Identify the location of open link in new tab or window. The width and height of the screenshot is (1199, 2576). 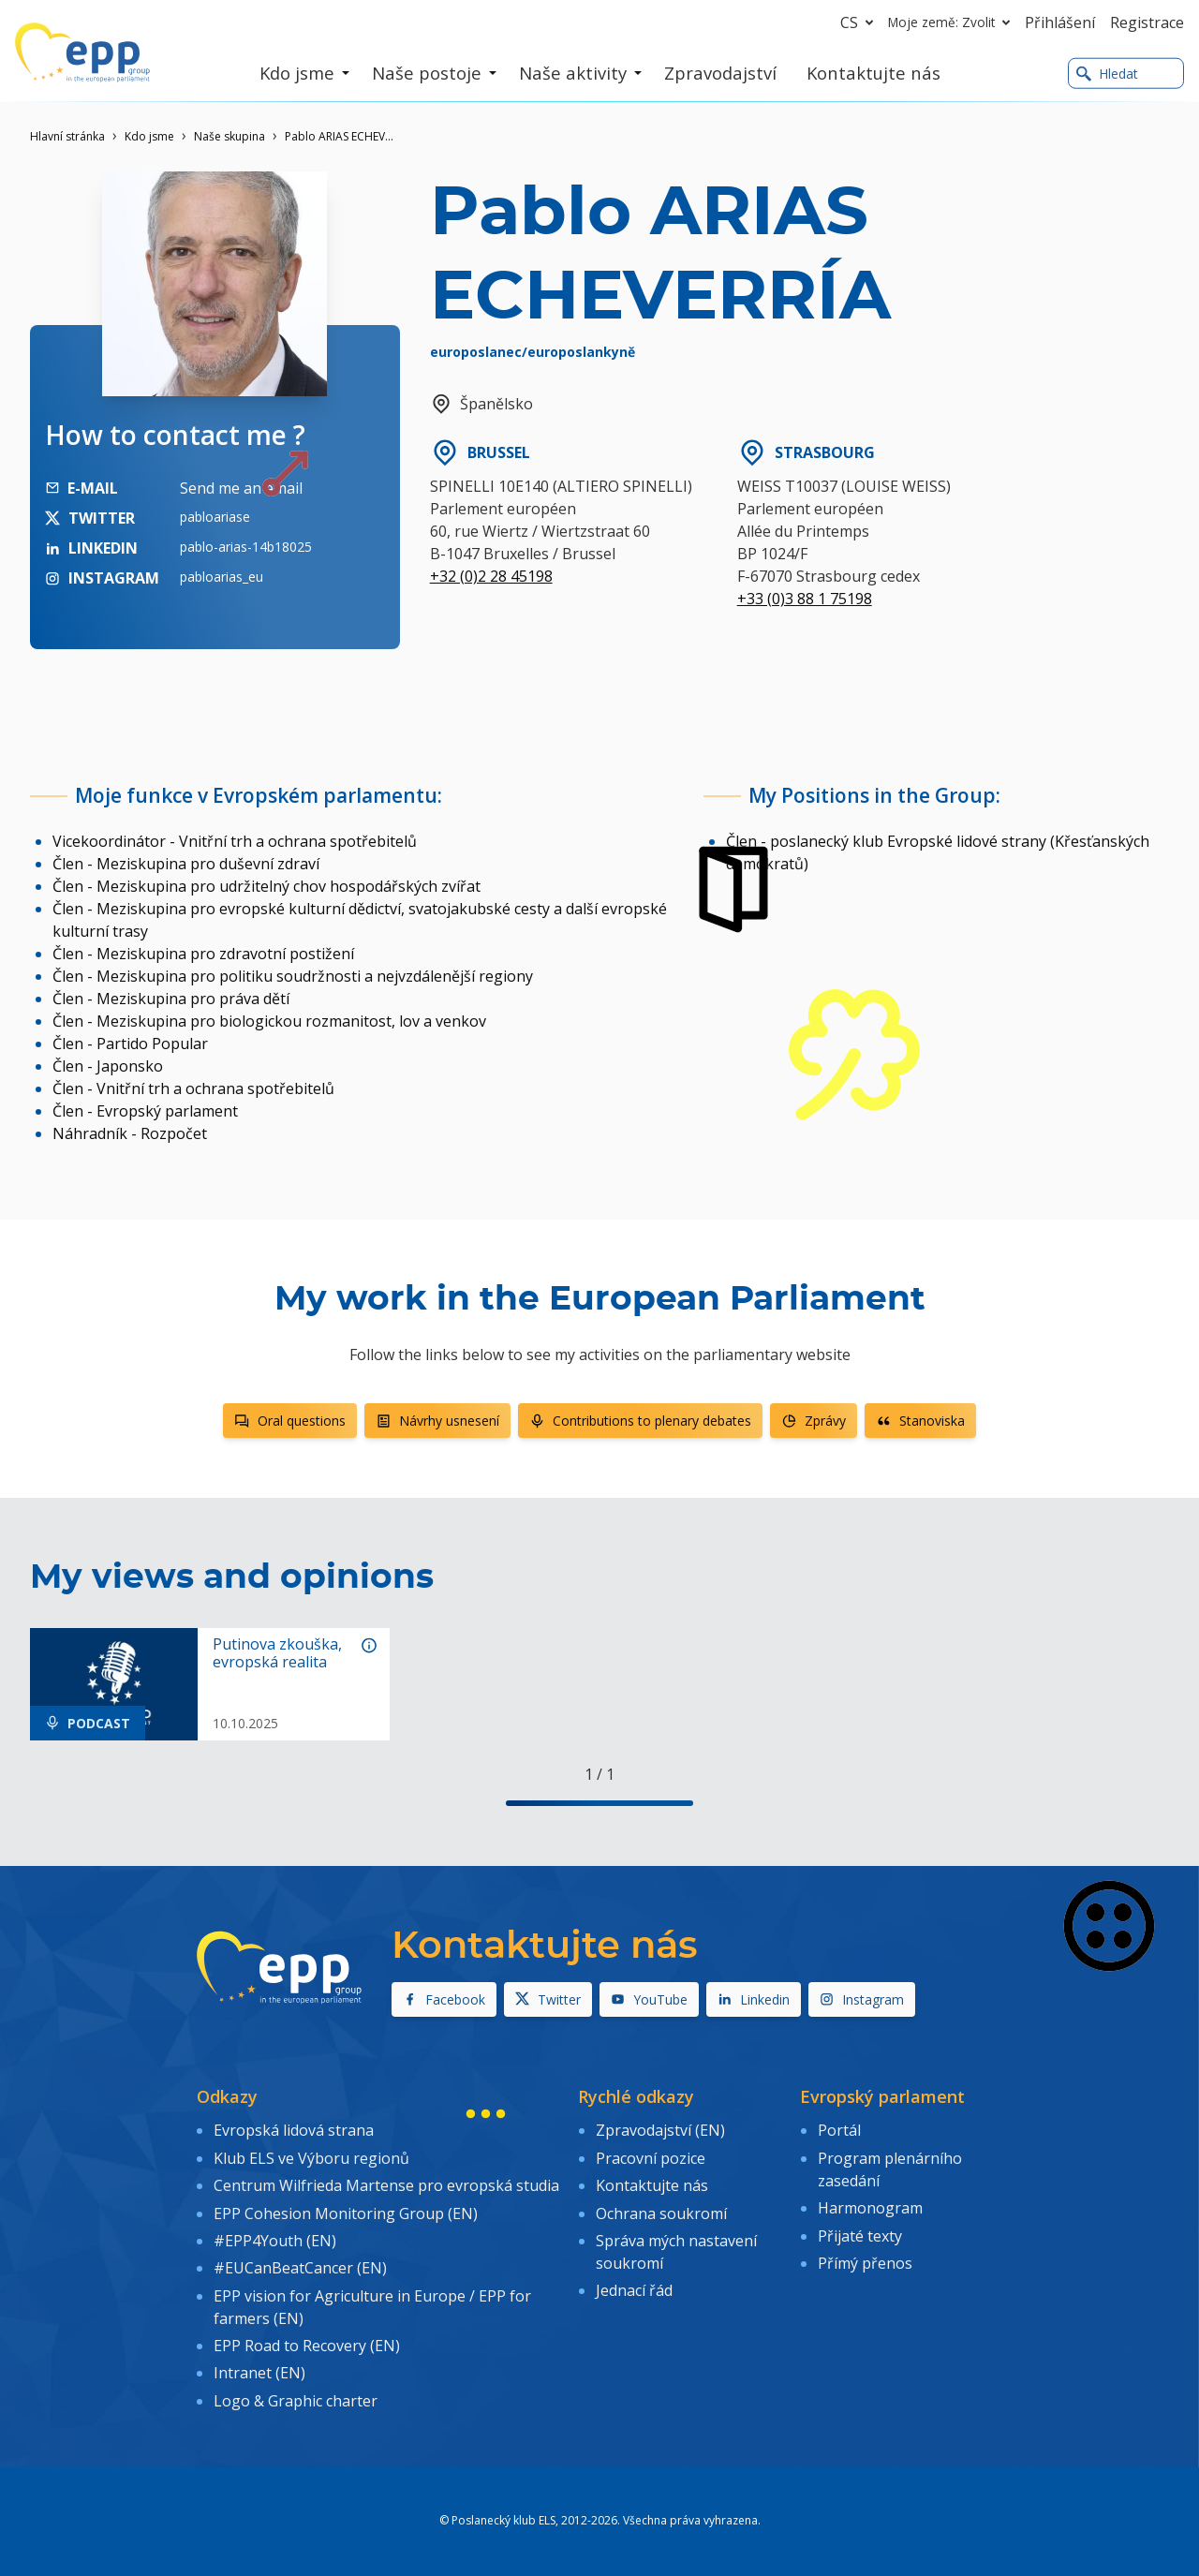
(287, 472).